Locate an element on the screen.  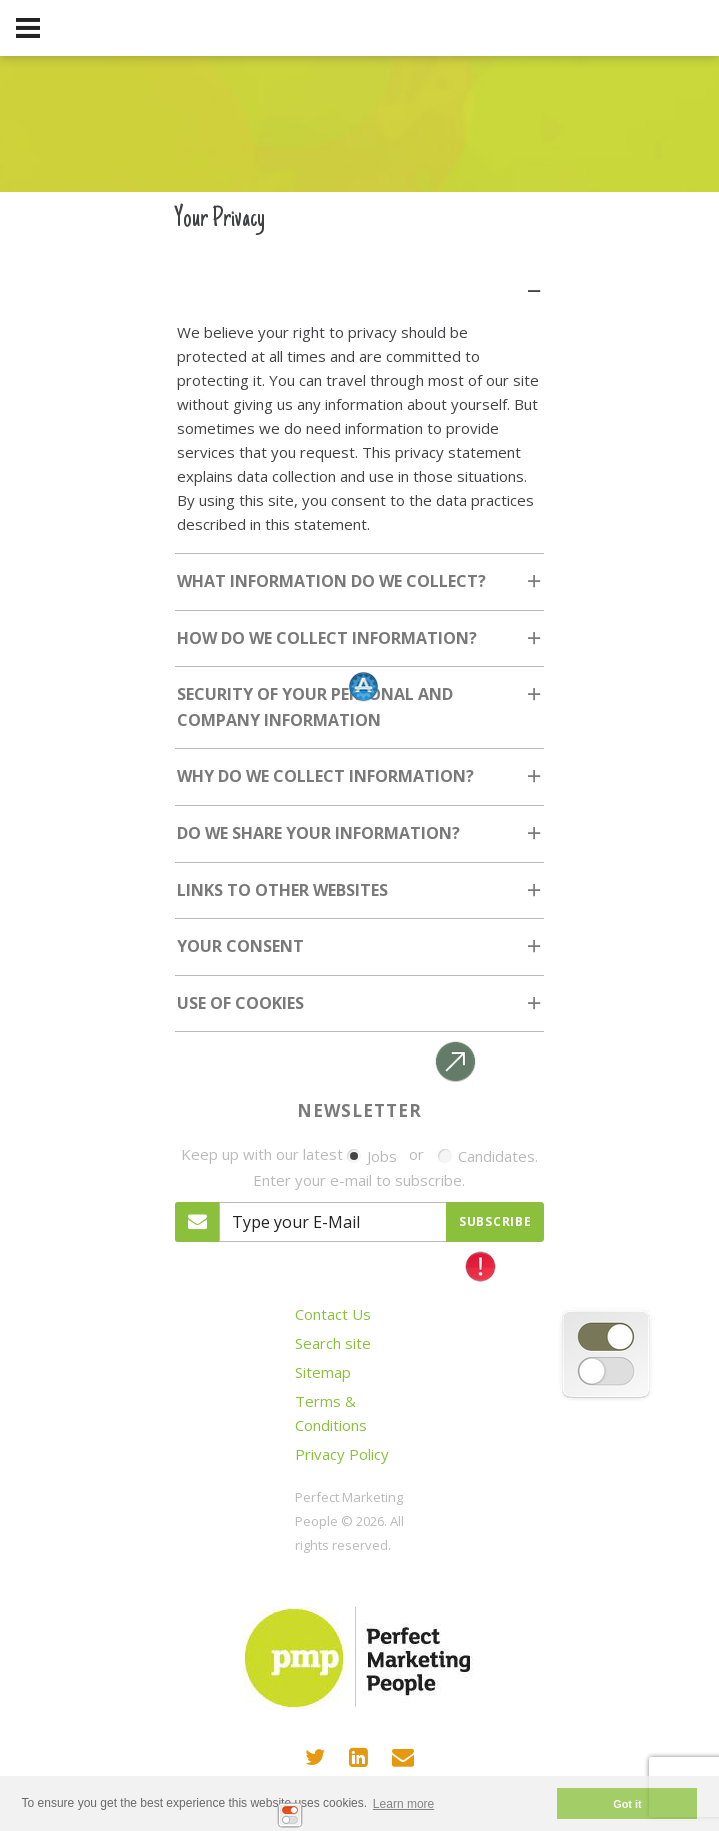
open system settings or preferences is located at coordinates (606, 1354).